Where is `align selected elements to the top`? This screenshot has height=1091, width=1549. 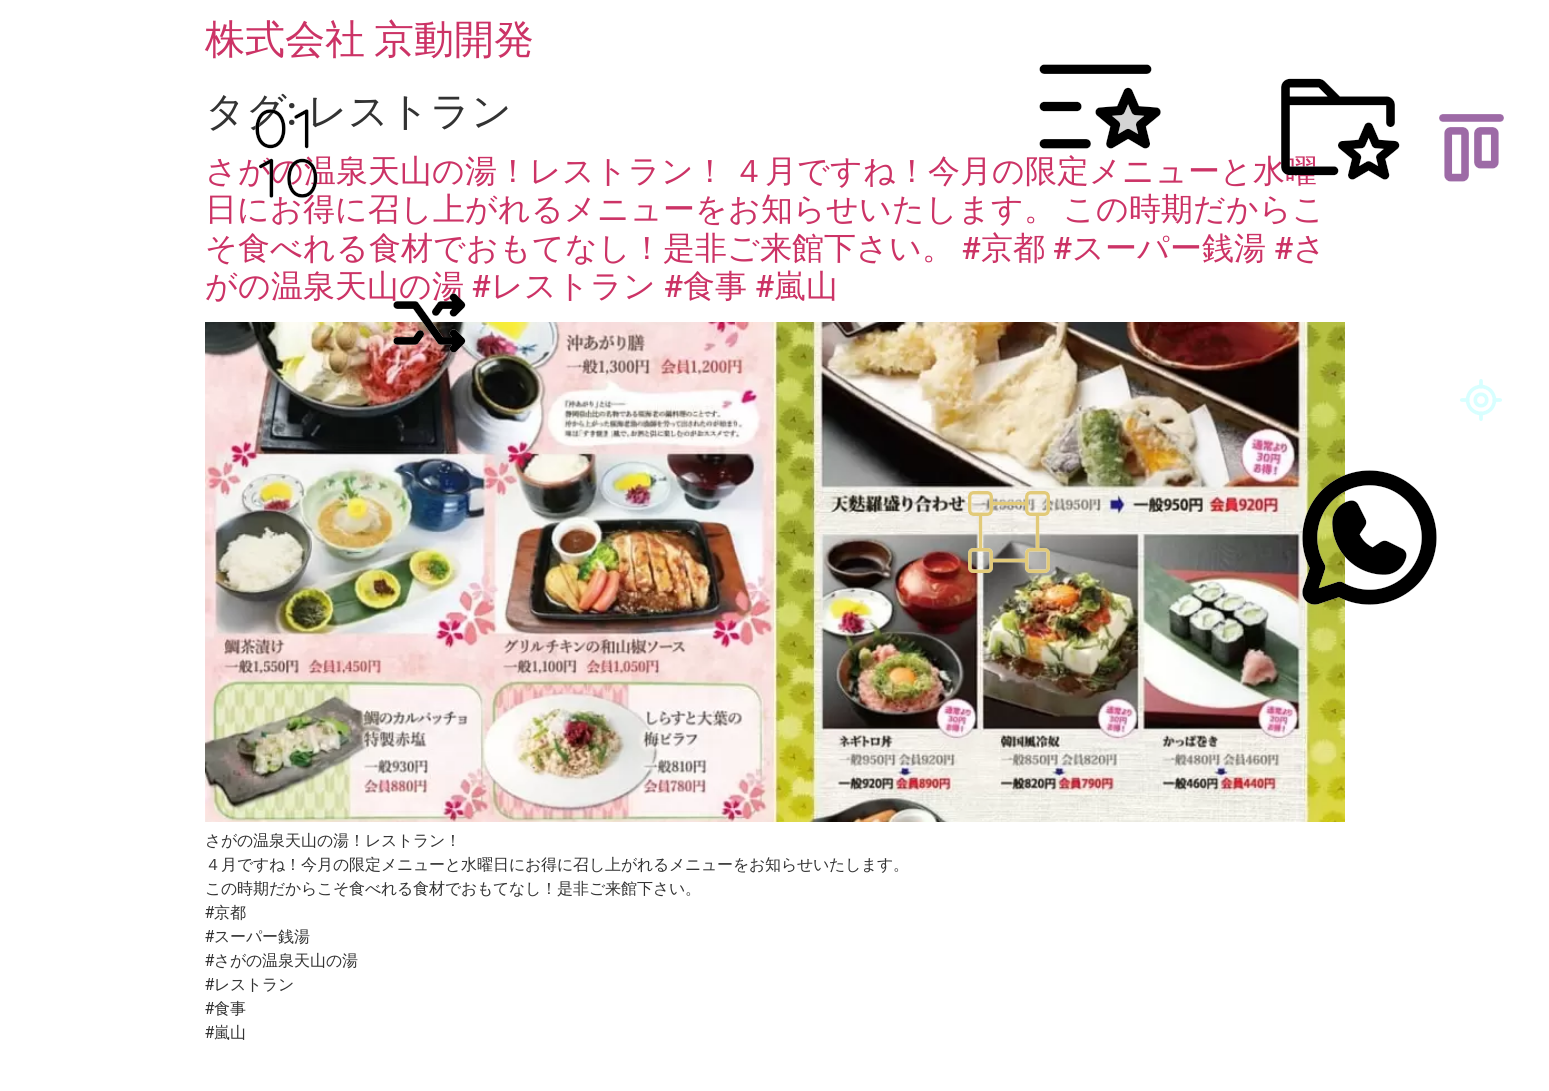 align selected elements to the top is located at coordinates (1471, 146).